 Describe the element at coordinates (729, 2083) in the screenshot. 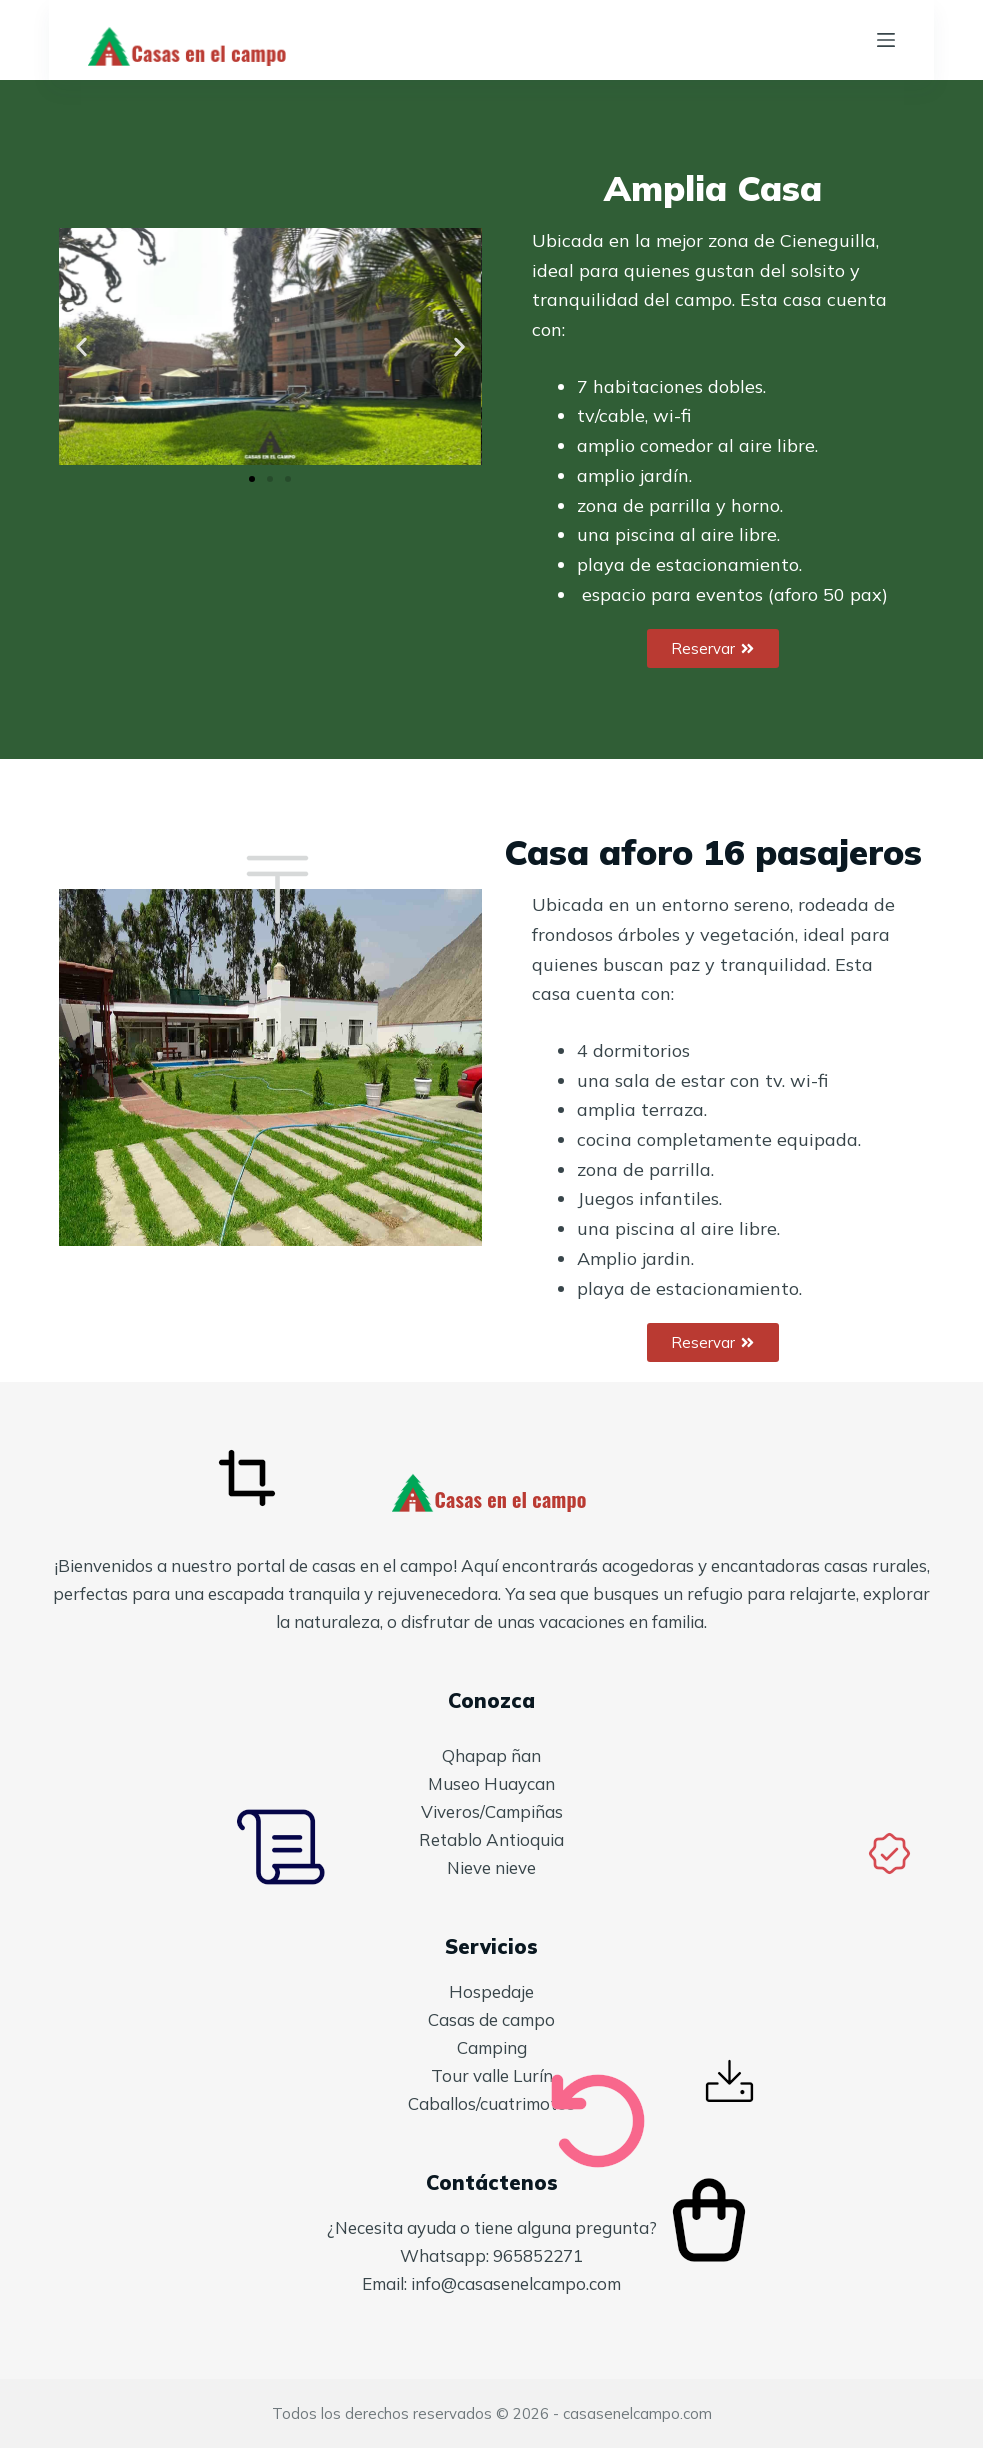

I see `download a file to your device` at that location.